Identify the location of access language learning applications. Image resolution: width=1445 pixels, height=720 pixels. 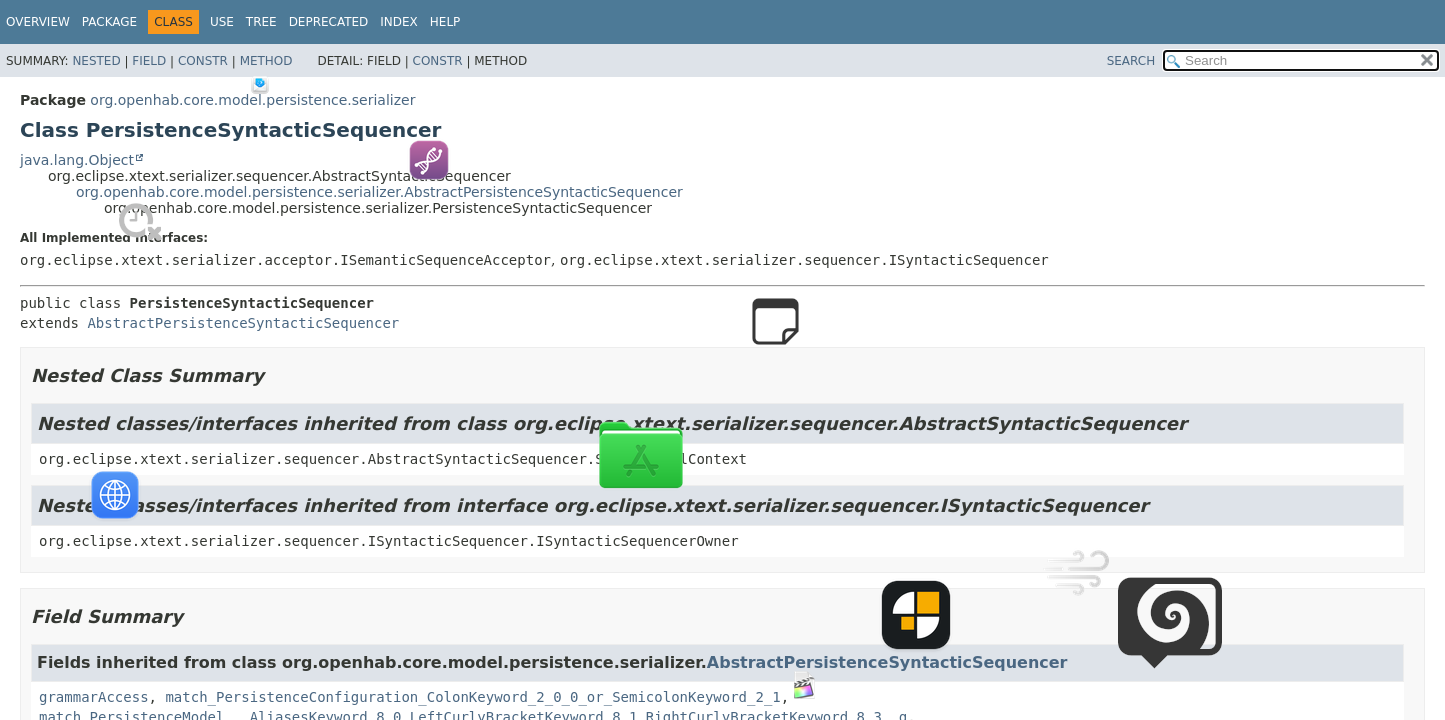
(115, 495).